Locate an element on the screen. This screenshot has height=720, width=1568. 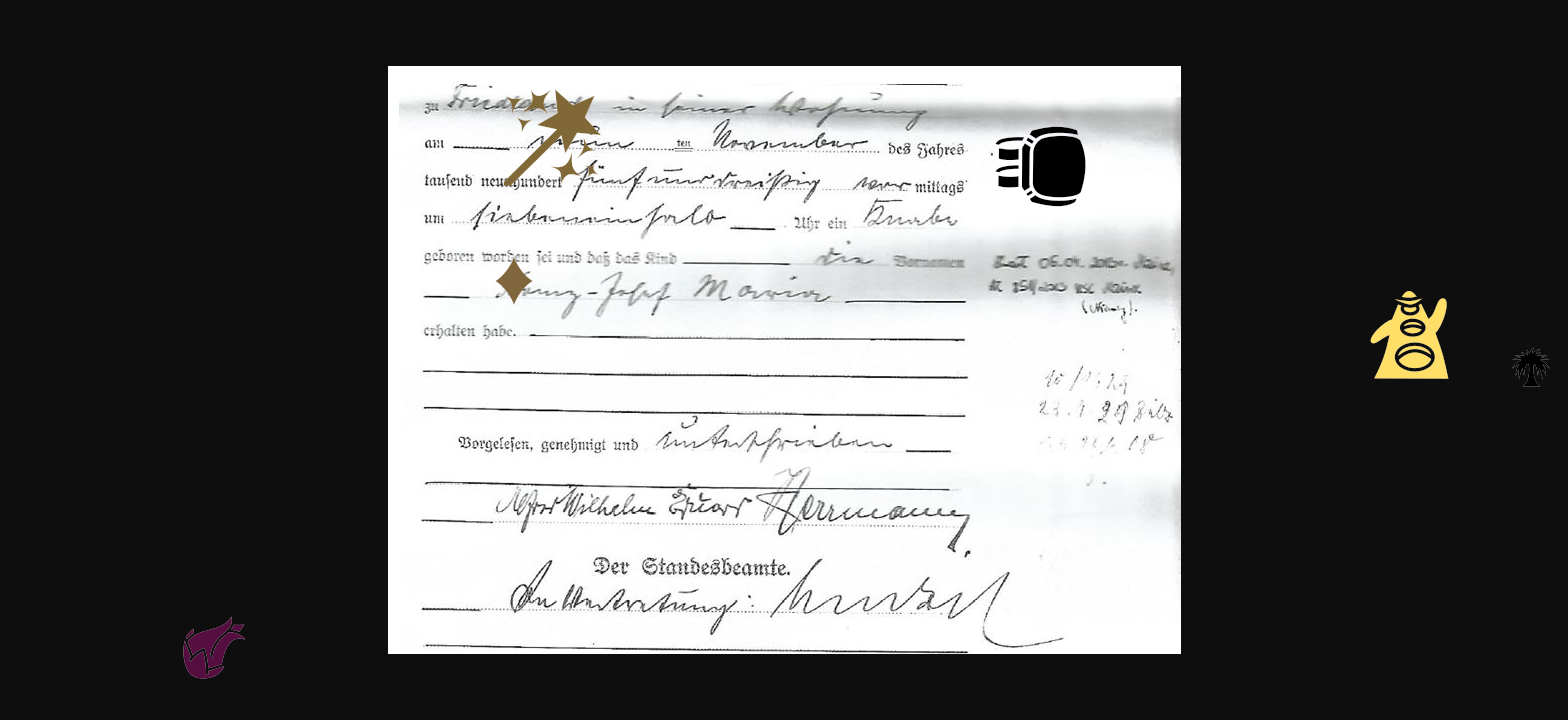
apply magic effects or filters is located at coordinates (552, 137).